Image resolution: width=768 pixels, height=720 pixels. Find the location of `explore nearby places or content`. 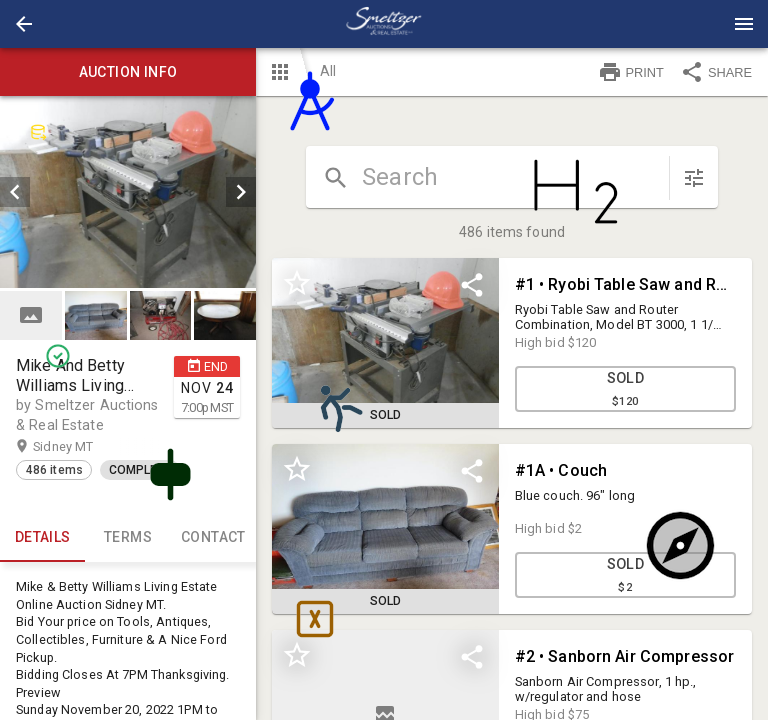

explore nearby places or content is located at coordinates (680, 545).